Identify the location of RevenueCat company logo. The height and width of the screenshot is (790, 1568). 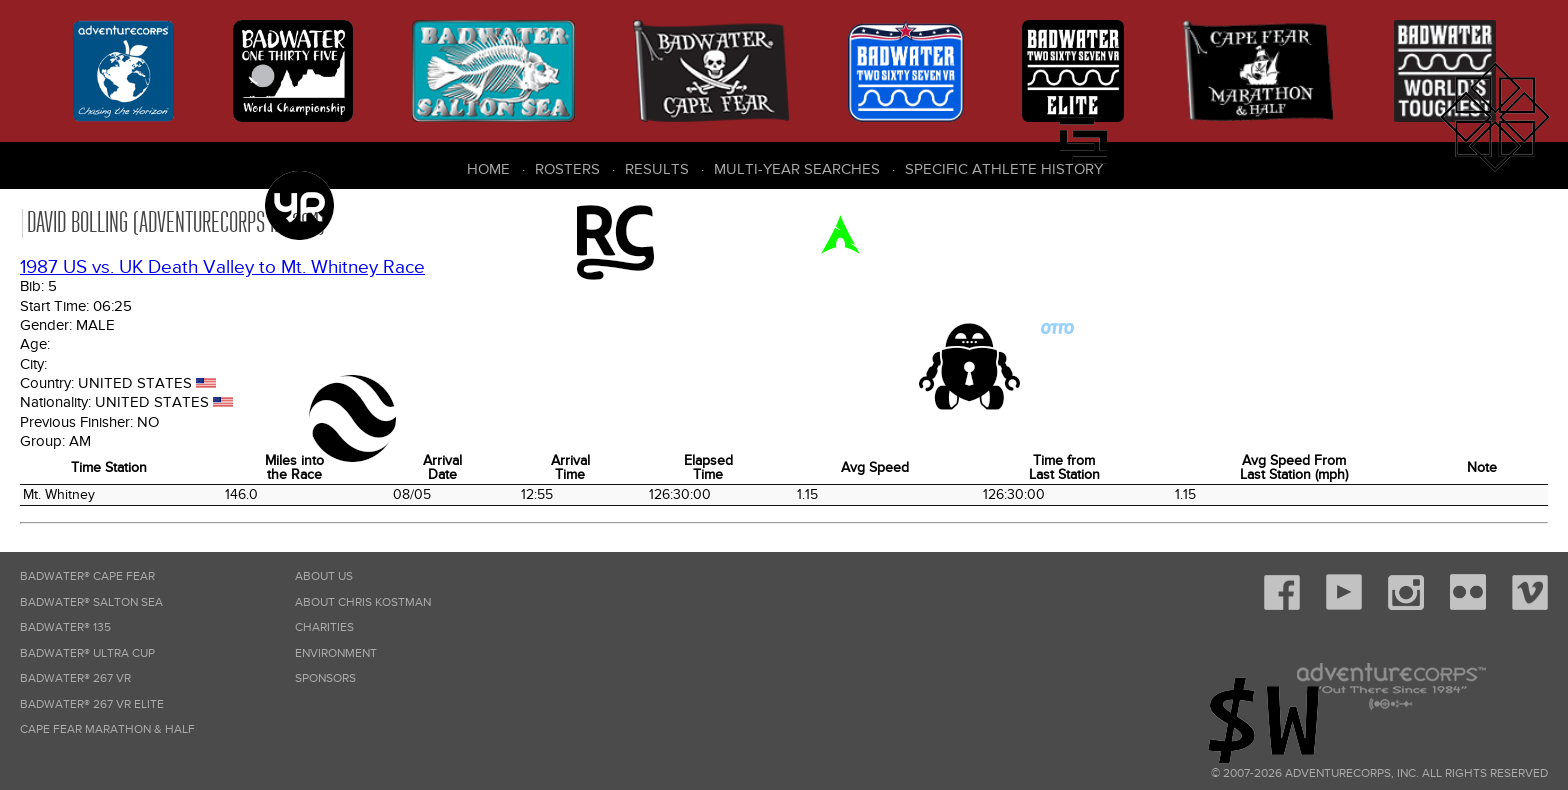
(615, 242).